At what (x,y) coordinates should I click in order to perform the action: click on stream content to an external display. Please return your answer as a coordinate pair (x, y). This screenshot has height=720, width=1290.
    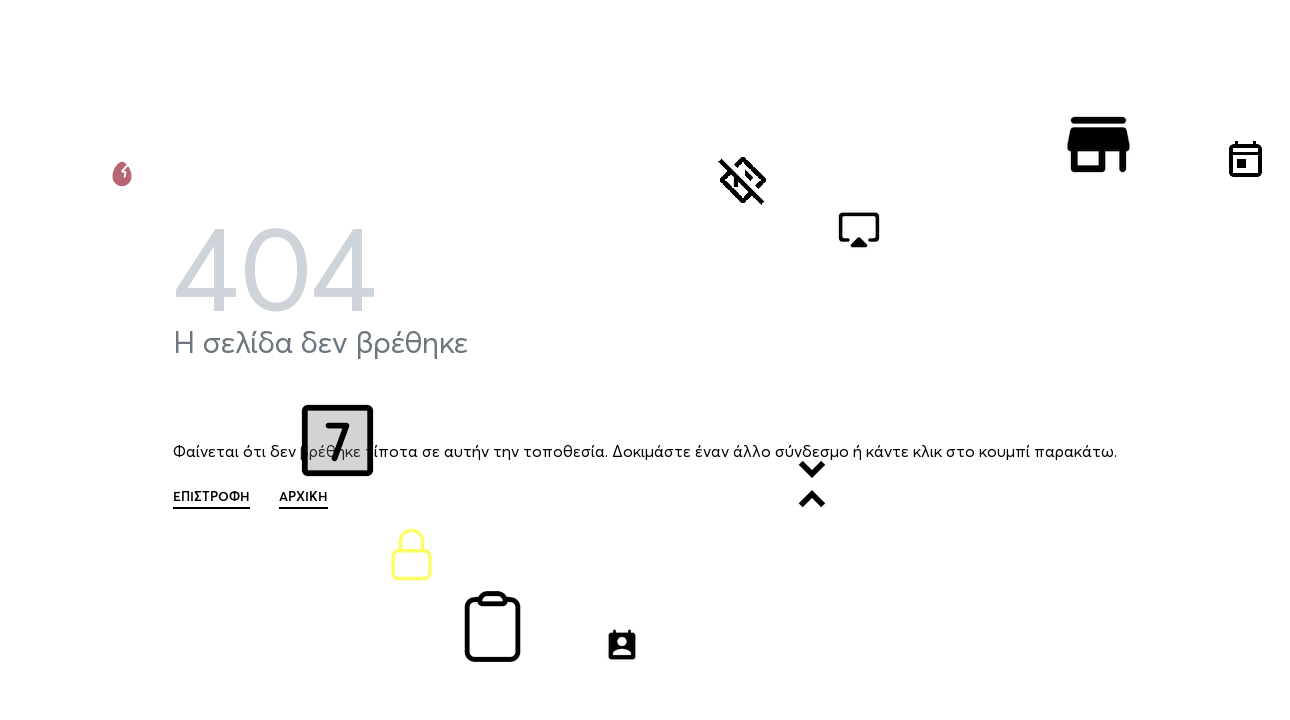
    Looking at the image, I should click on (859, 229).